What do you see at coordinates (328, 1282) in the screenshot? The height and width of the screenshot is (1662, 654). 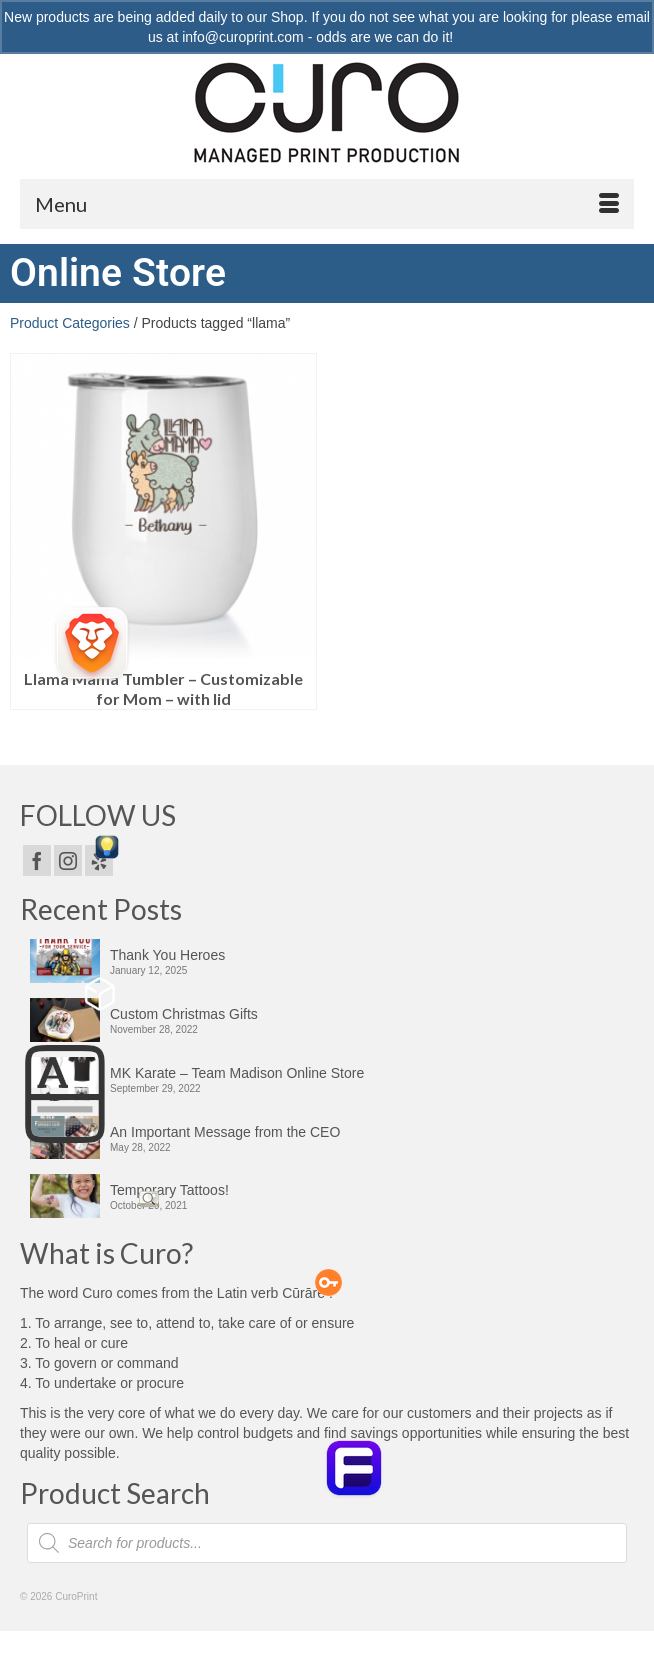 I see `indicates encrypted or password-protected content` at bounding box center [328, 1282].